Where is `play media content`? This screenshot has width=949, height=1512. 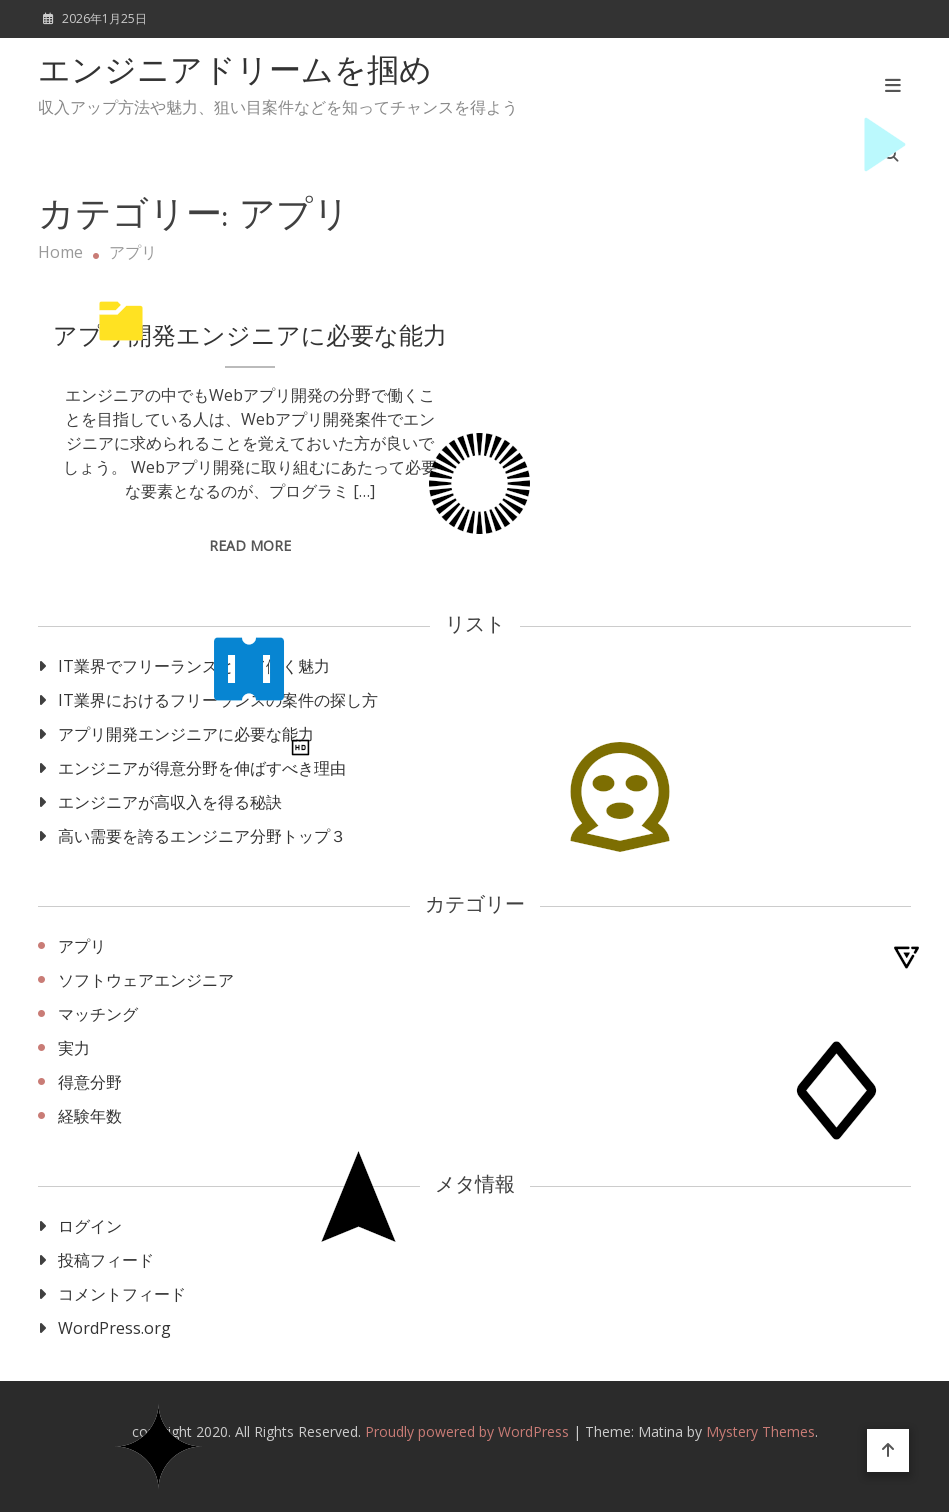
play media content is located at coordinates (878, 144).